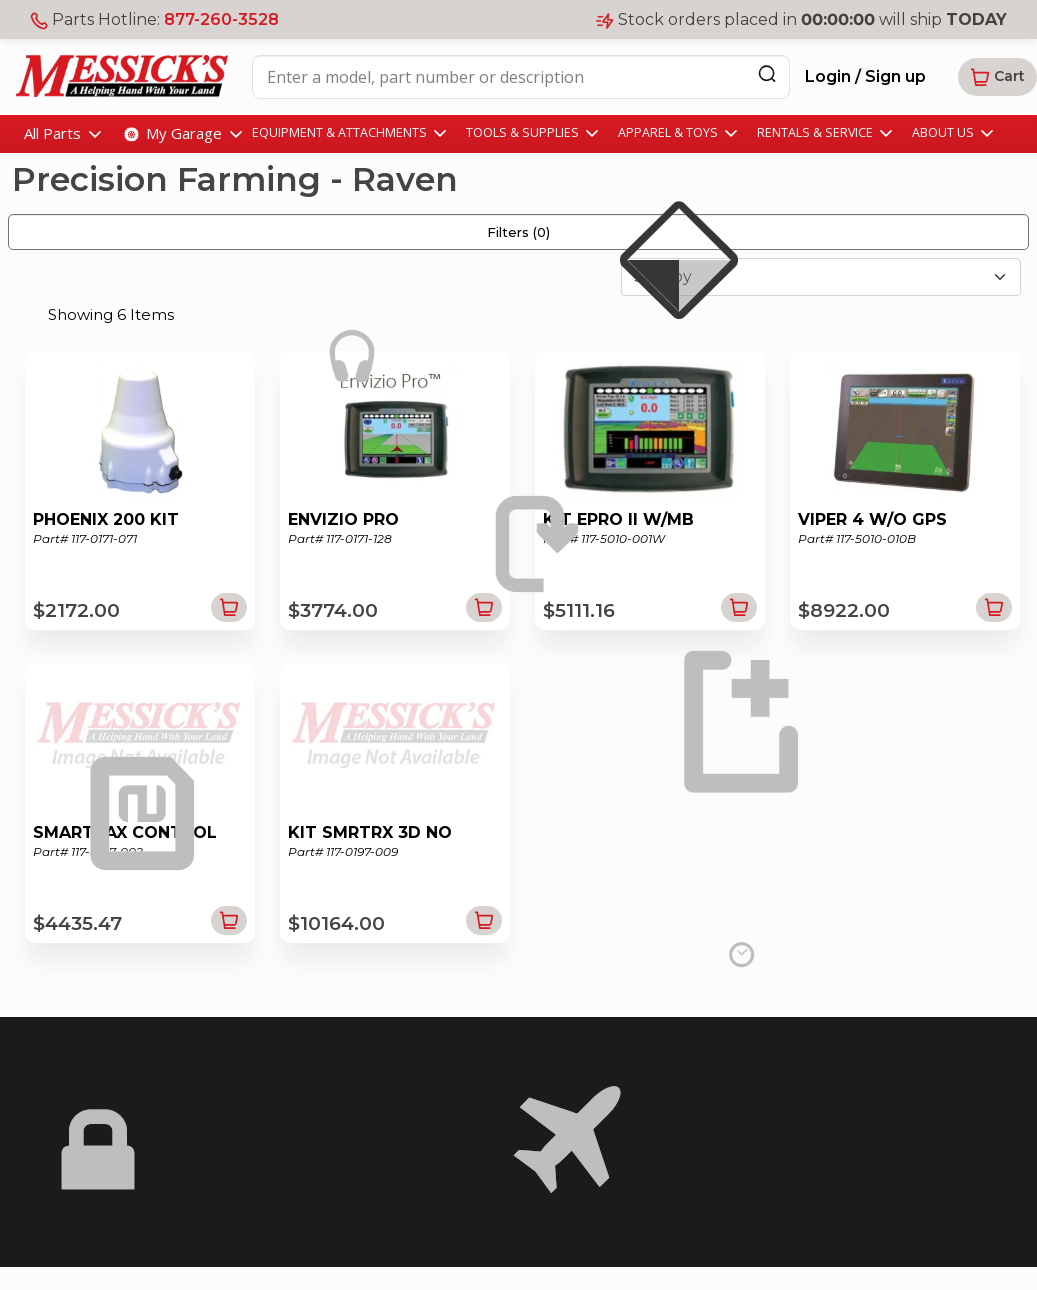 This screenshot has width=1037, height=1290. What do you see at coordinates (741, 717) in the screenshot?
I see `create a new document` at bounding box center [741, 717].